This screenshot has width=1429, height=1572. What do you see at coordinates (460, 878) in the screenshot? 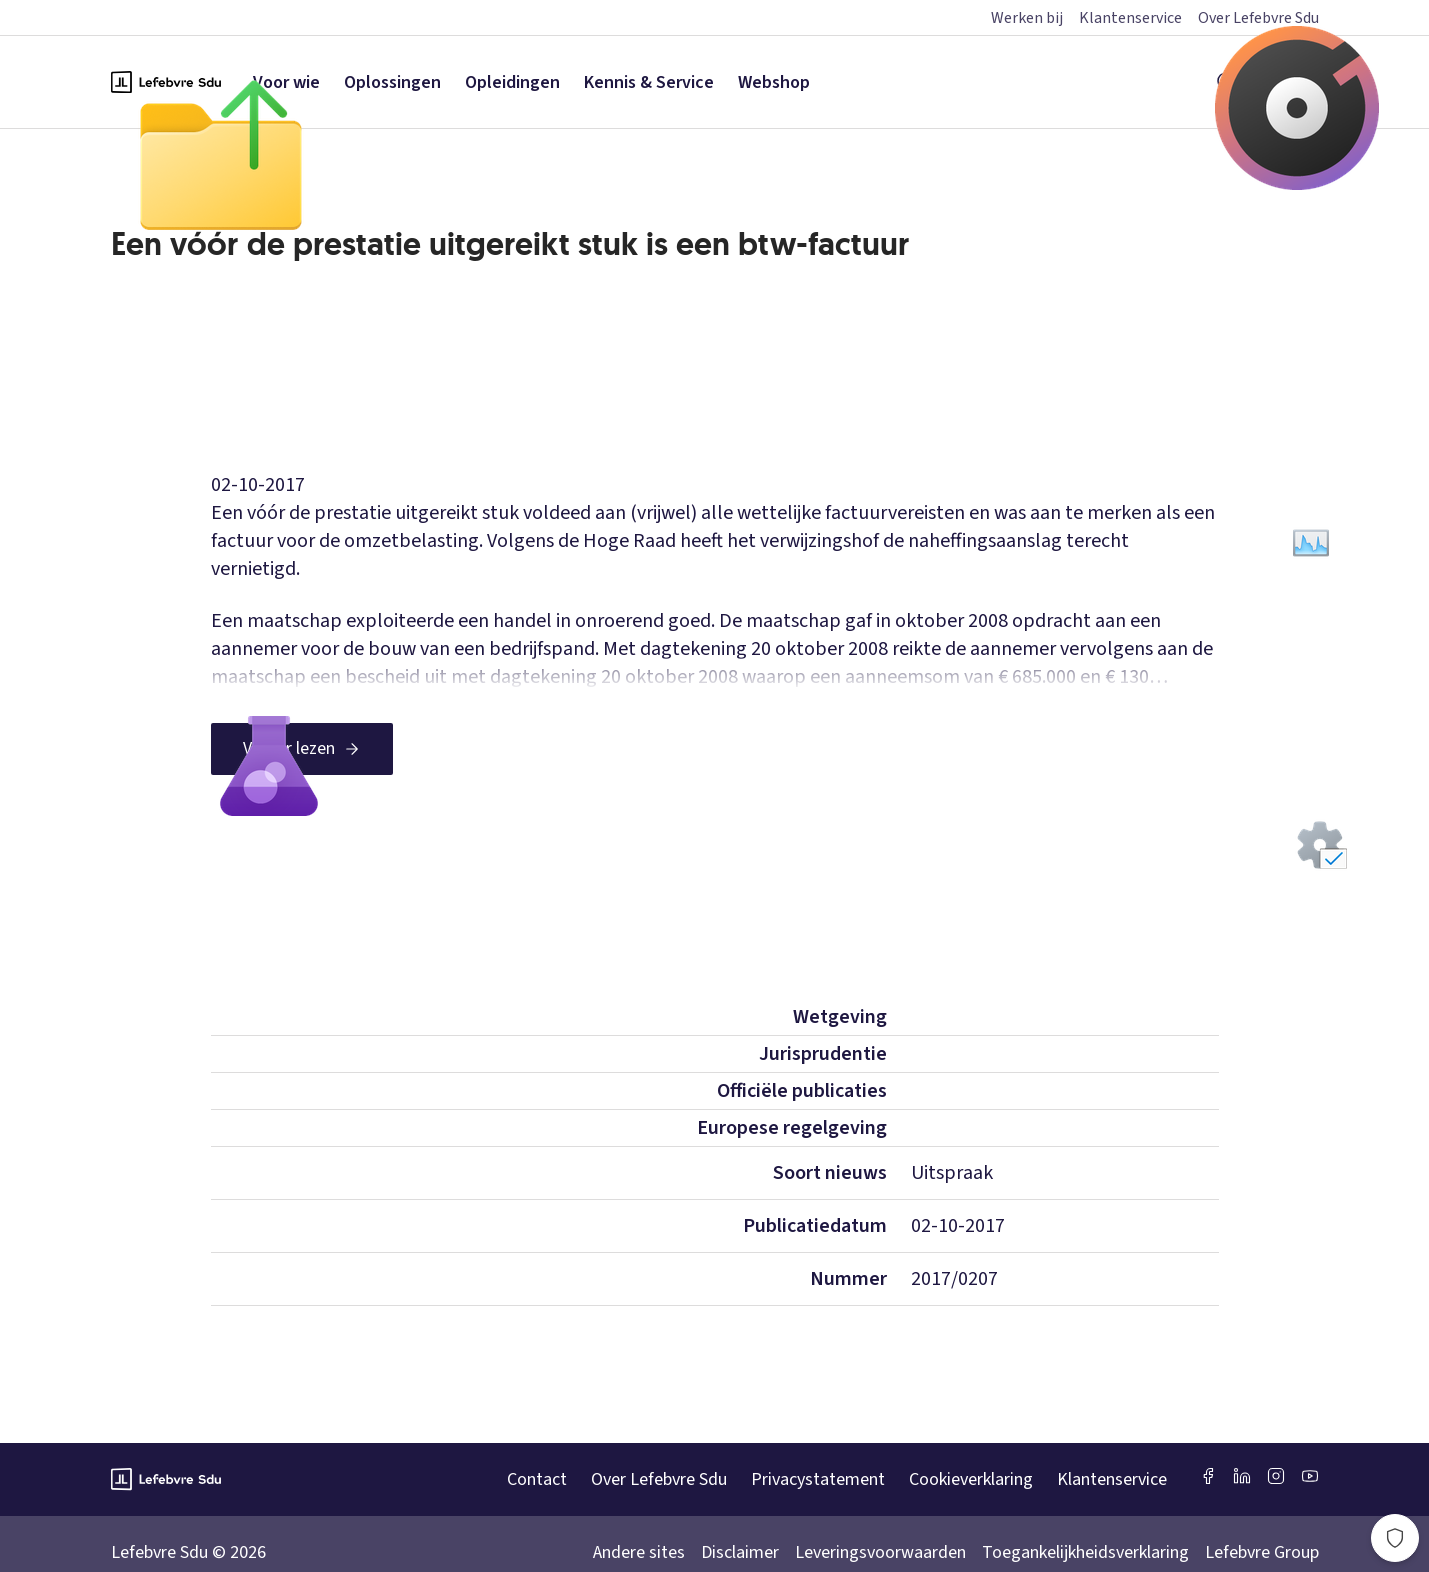
I see `indicates onedrive storage quota status` at bounding box center [460, 878].